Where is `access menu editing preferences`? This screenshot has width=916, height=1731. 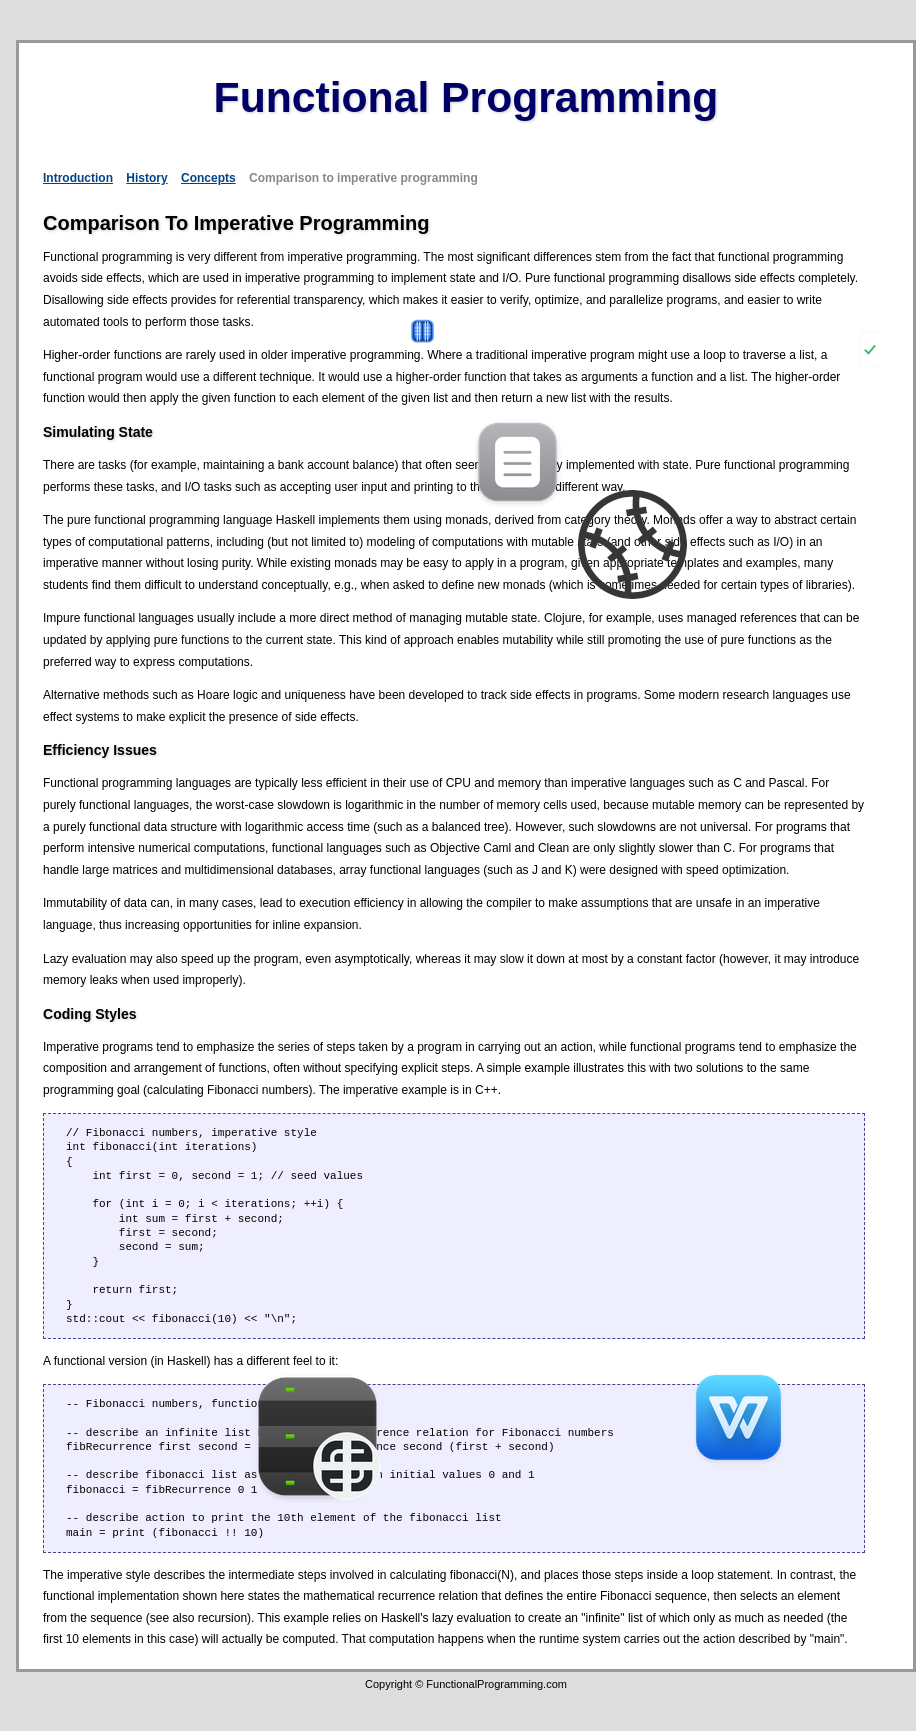
access menu editing preferences is located at coordinates (517, 463).